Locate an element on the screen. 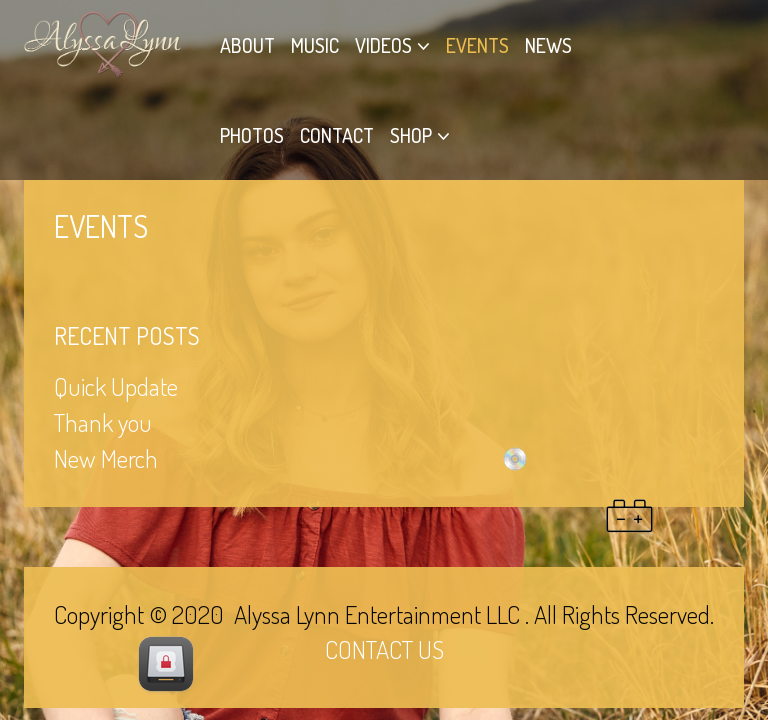 This screenshot has width=768, height=720. view car battery status is located at coordinates (629, 517).